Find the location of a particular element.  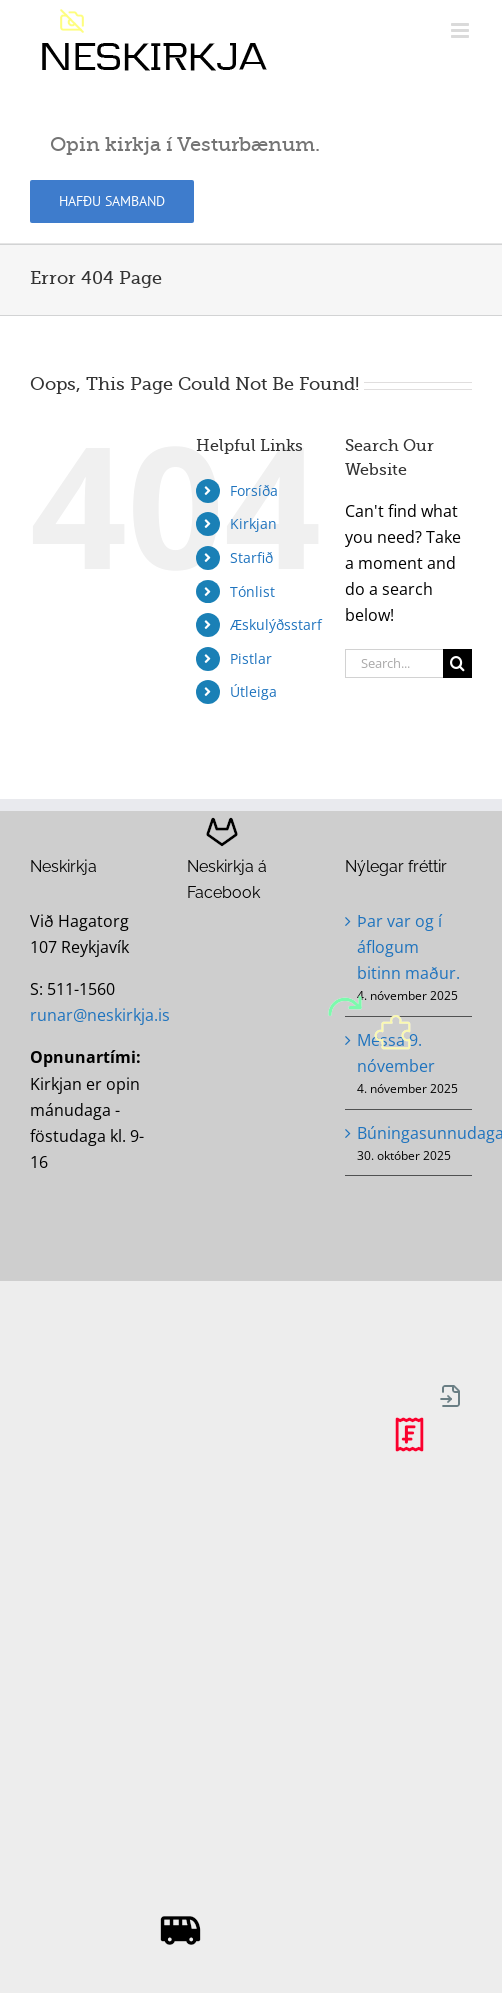

import a file into the application is located at coordinates (451, 1396).